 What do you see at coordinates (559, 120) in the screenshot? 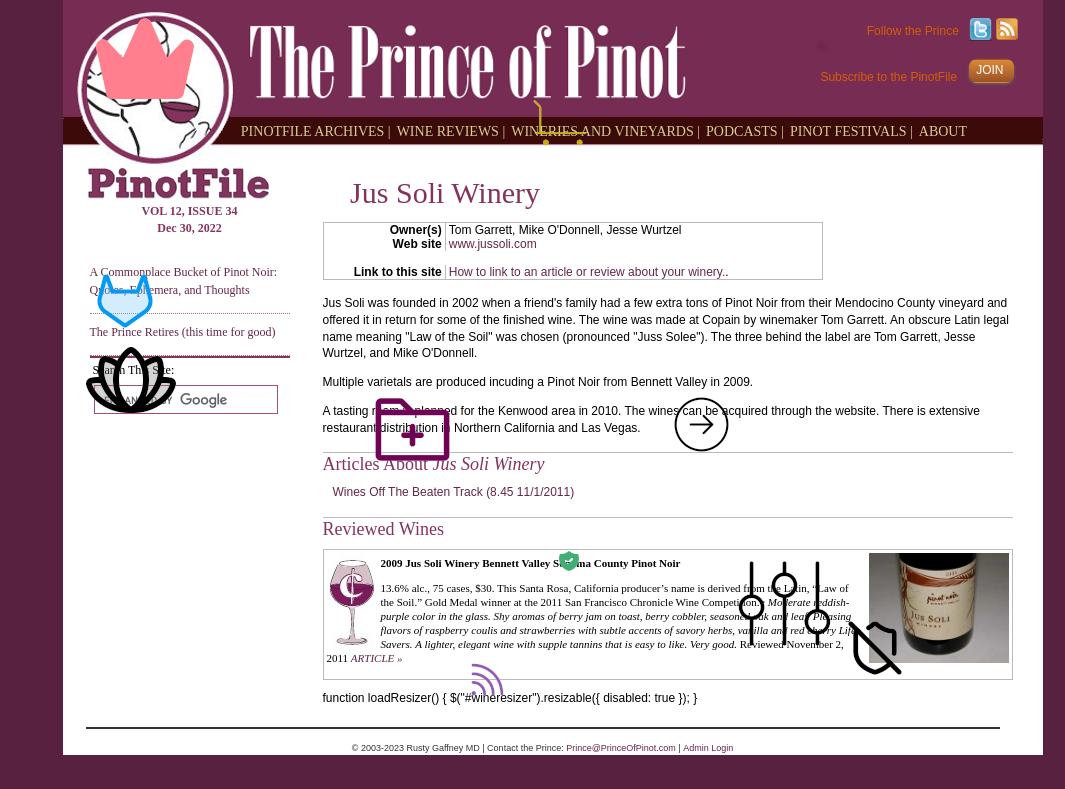
I see `view shopping cart` at bounding box center [559, 120].